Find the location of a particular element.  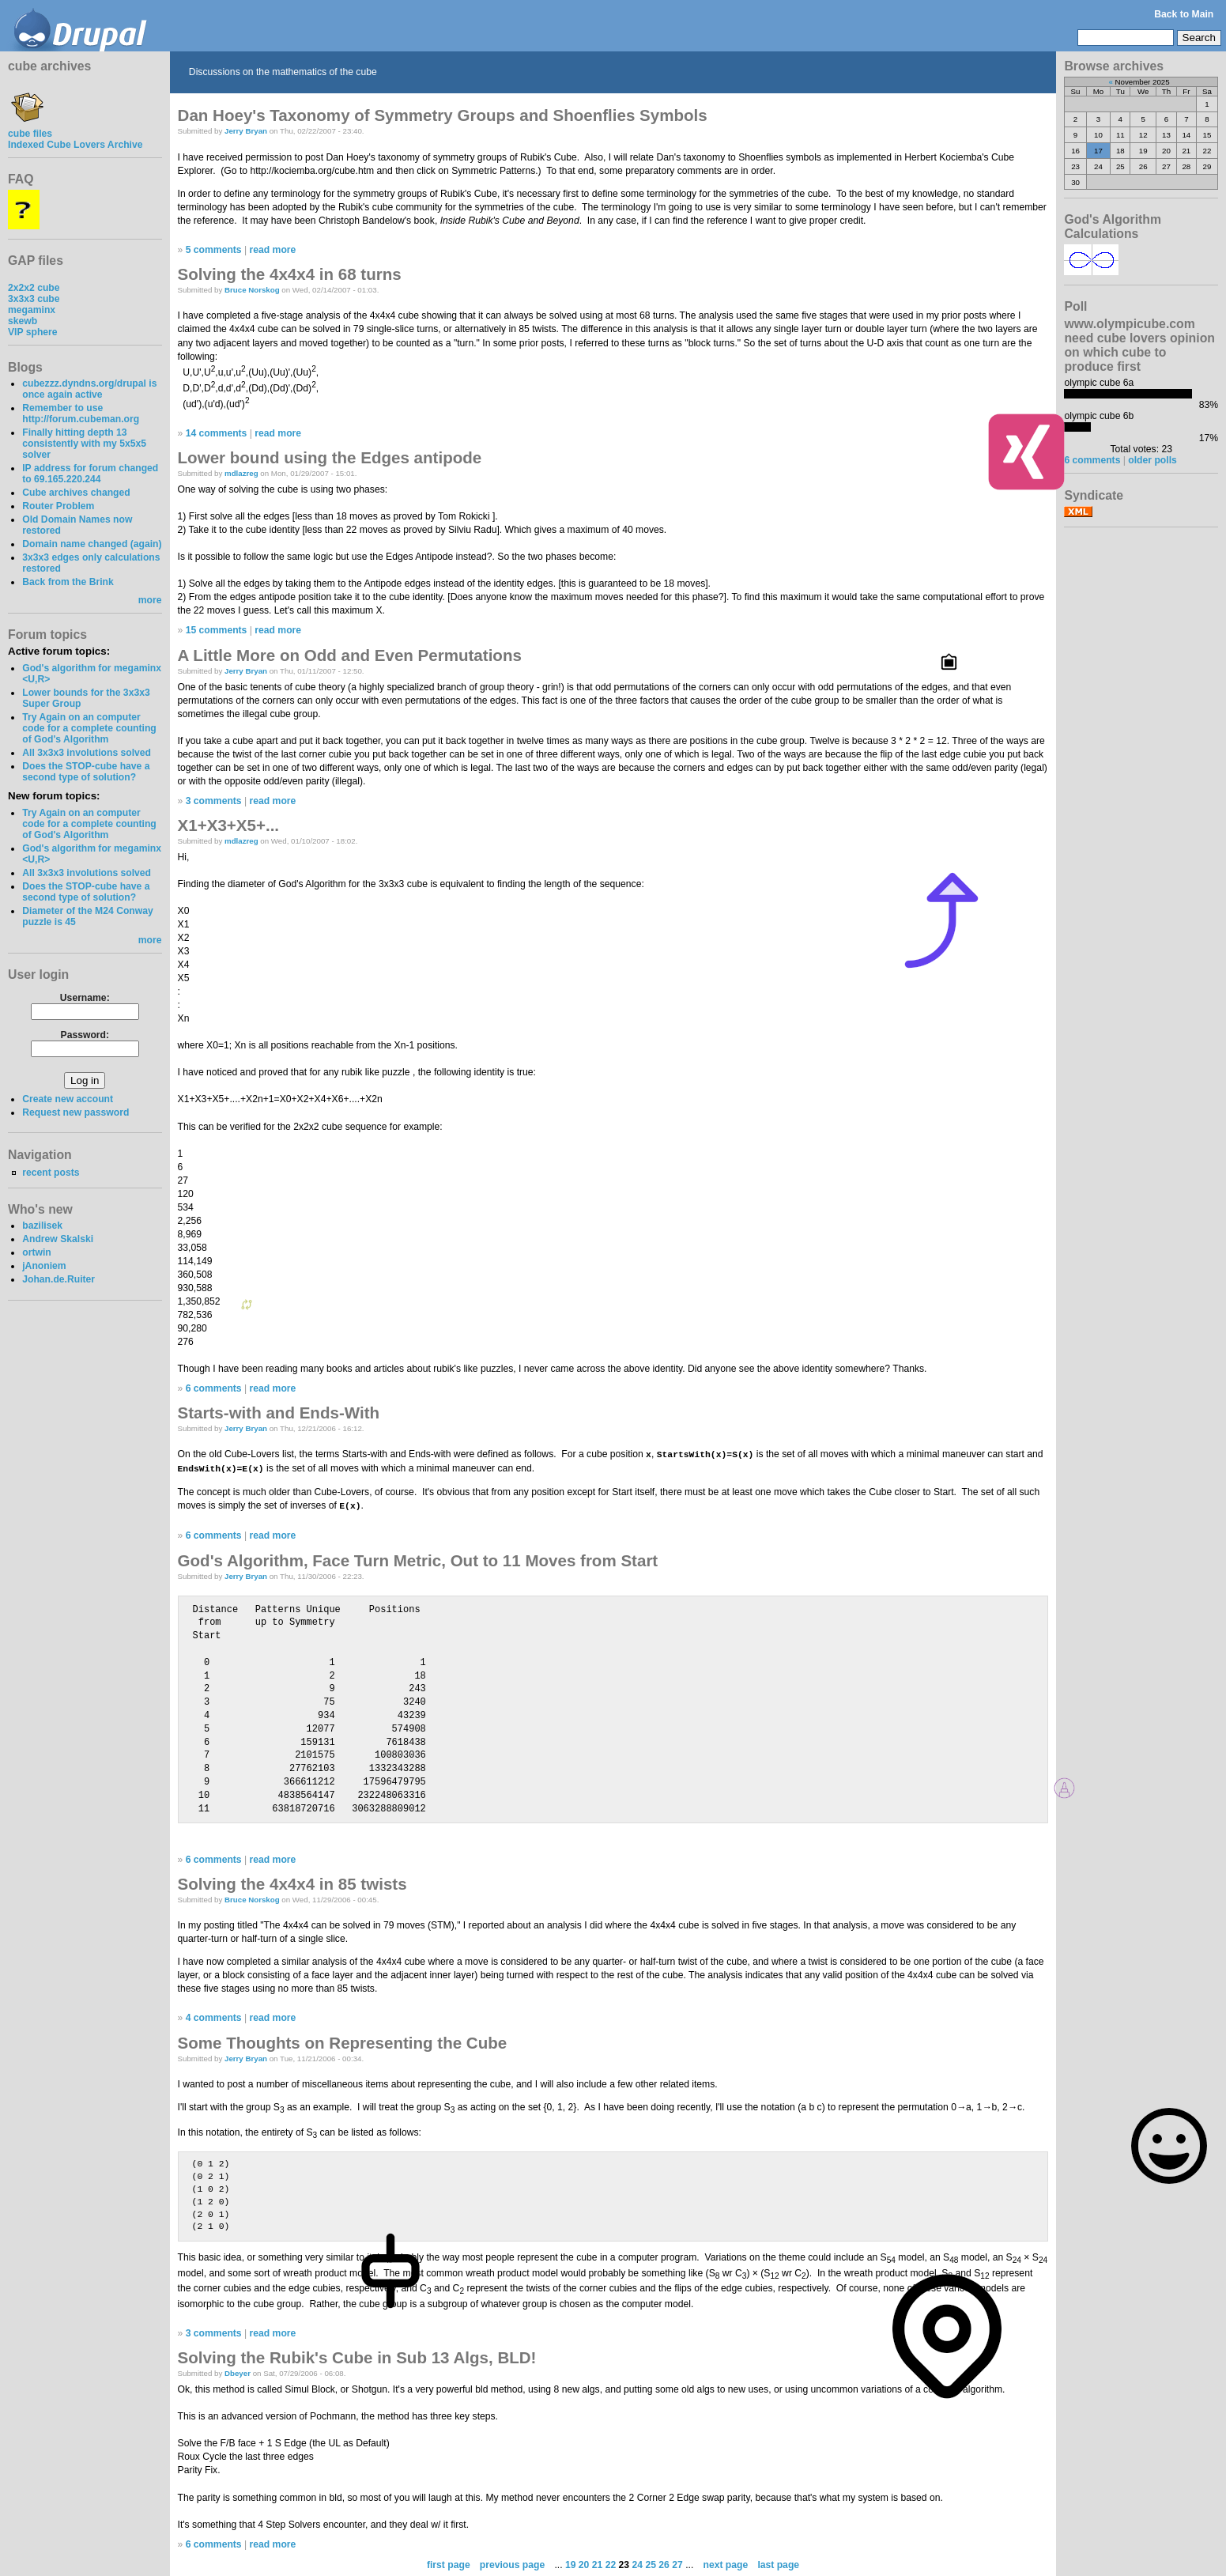

view photo in a decorative frame is located at coordinates (949, 662).